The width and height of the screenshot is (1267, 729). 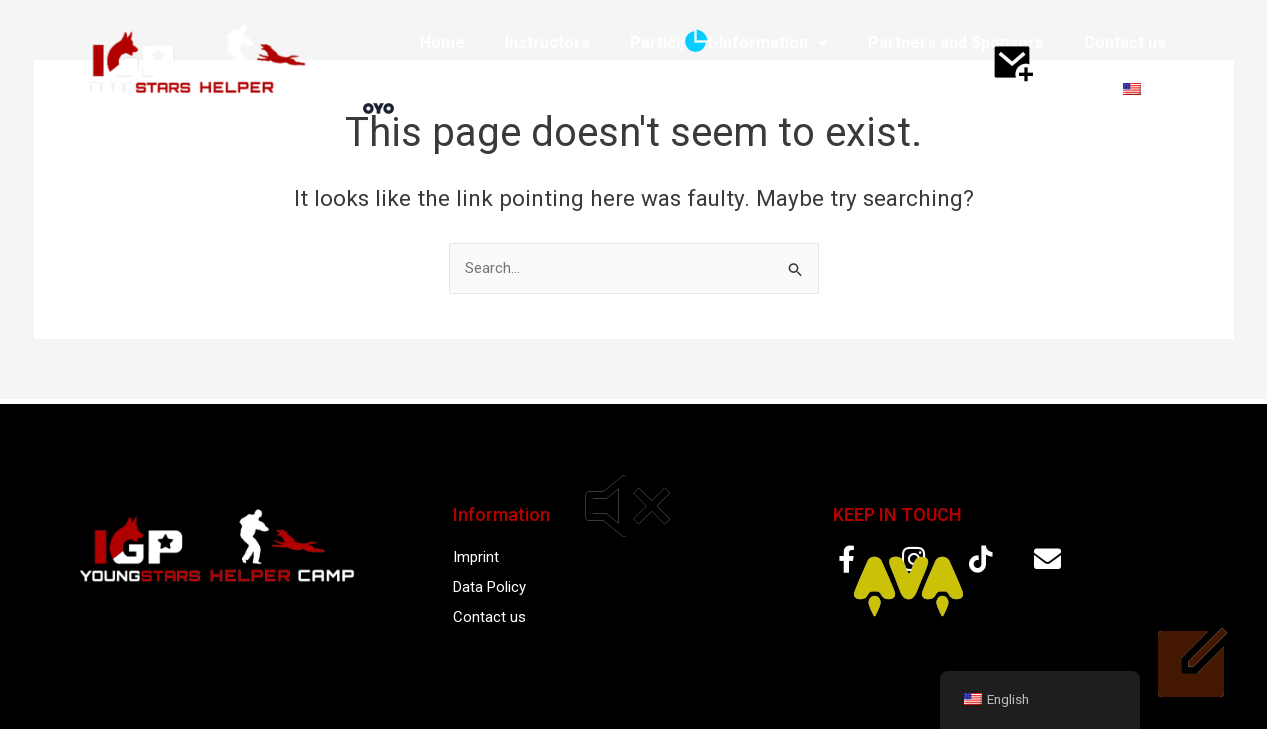 What do you see at coordinates (378, 108) in the screenshot?
I see `open the OYO hotel booking app` at bounding box center [378, 108].